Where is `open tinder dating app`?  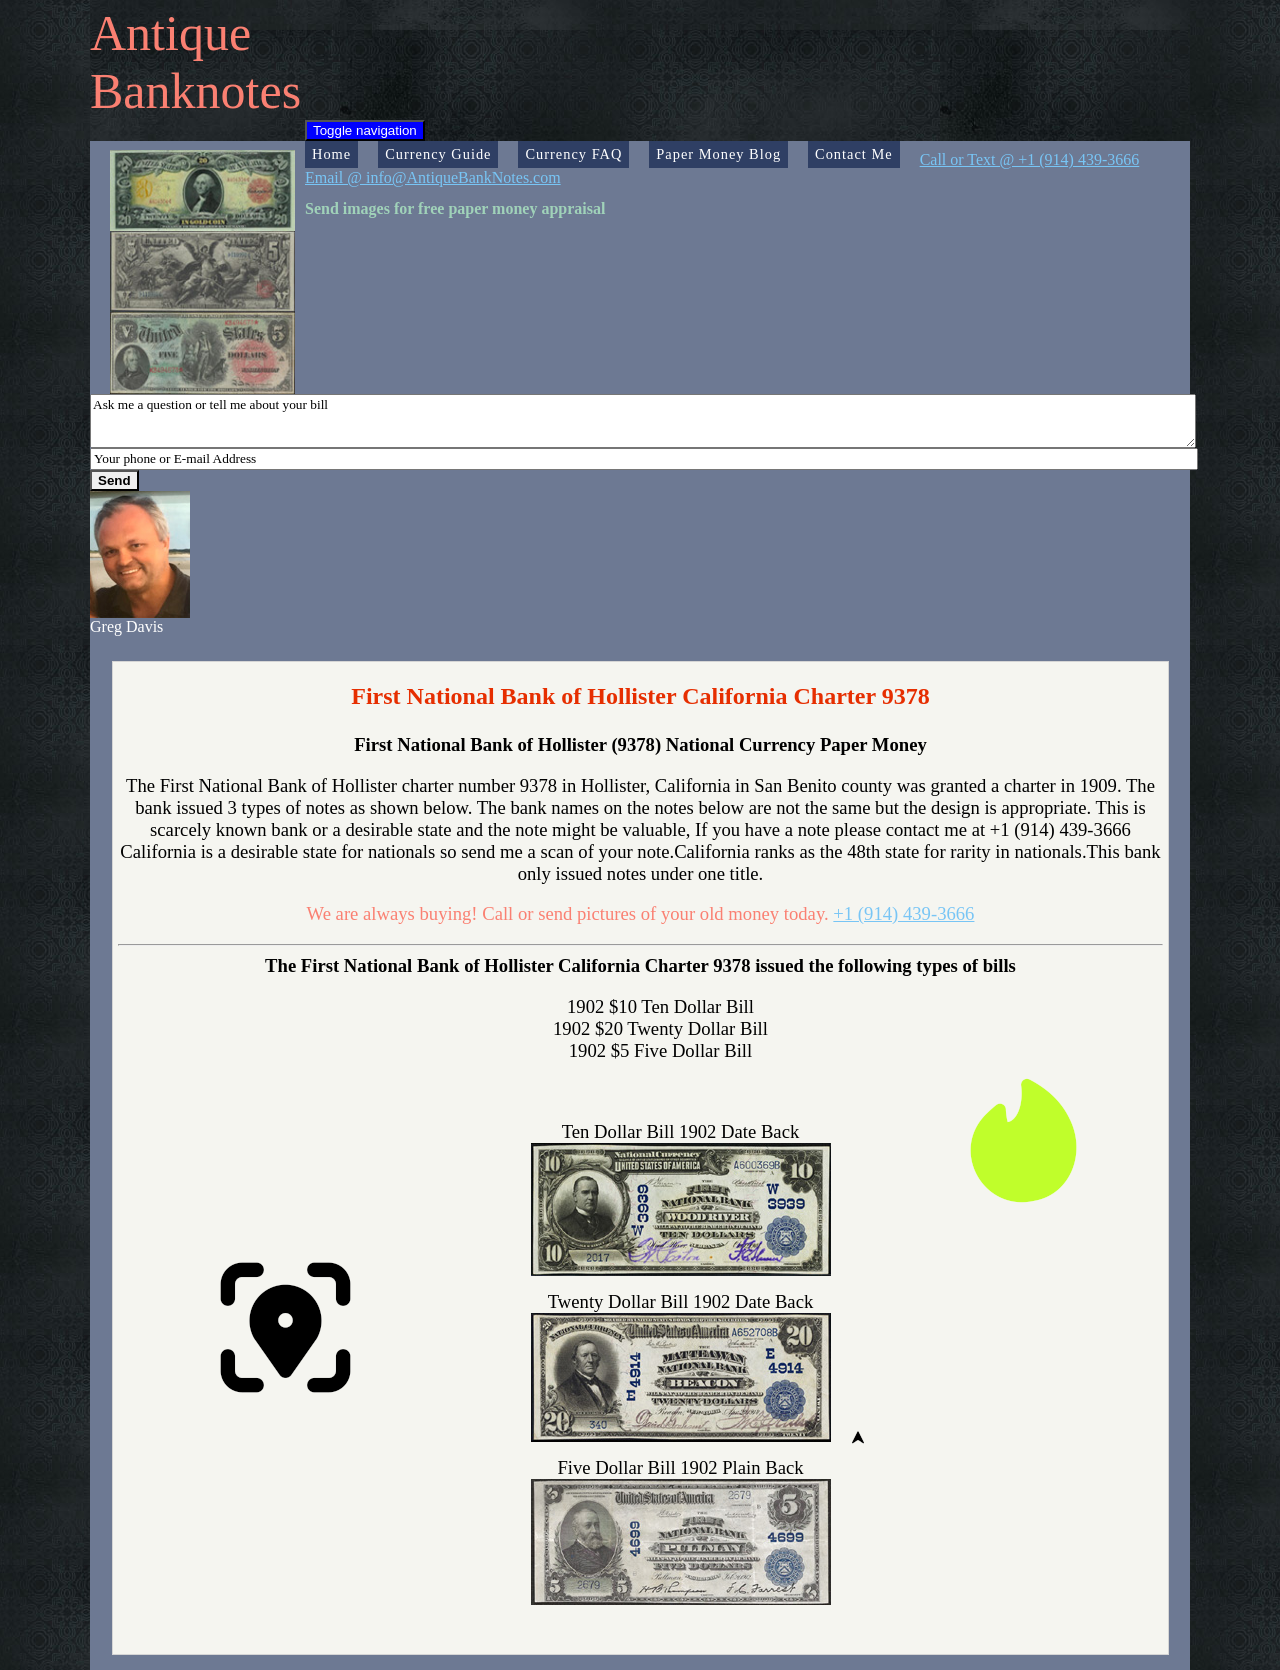 open tinder dating app is located at coordinates (1023, 1143).